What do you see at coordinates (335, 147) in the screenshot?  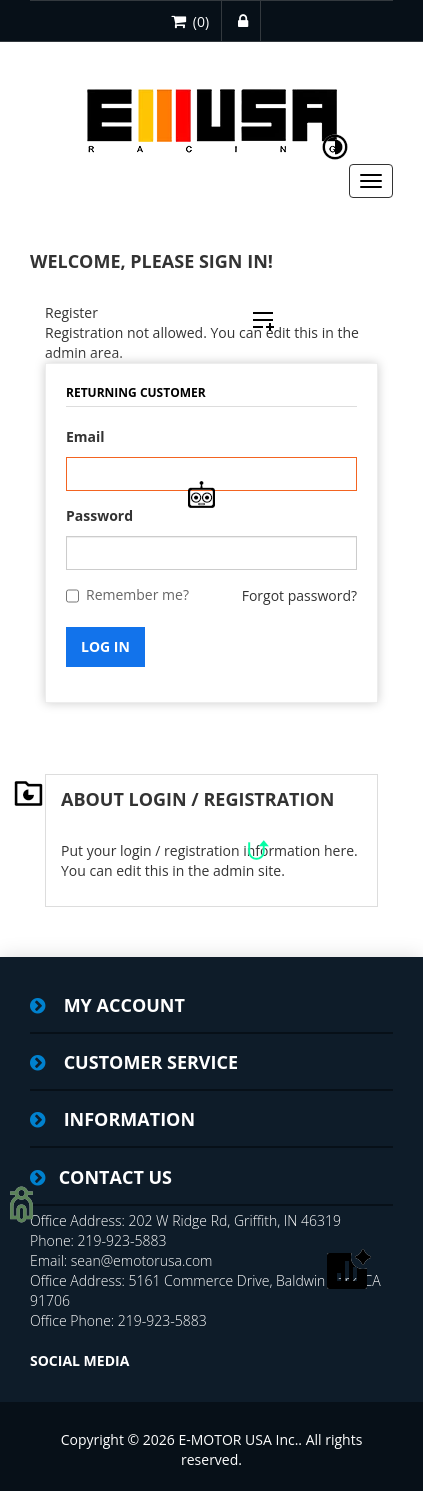 I see `adjust display contrast settings` at bounding box center [335, 147].